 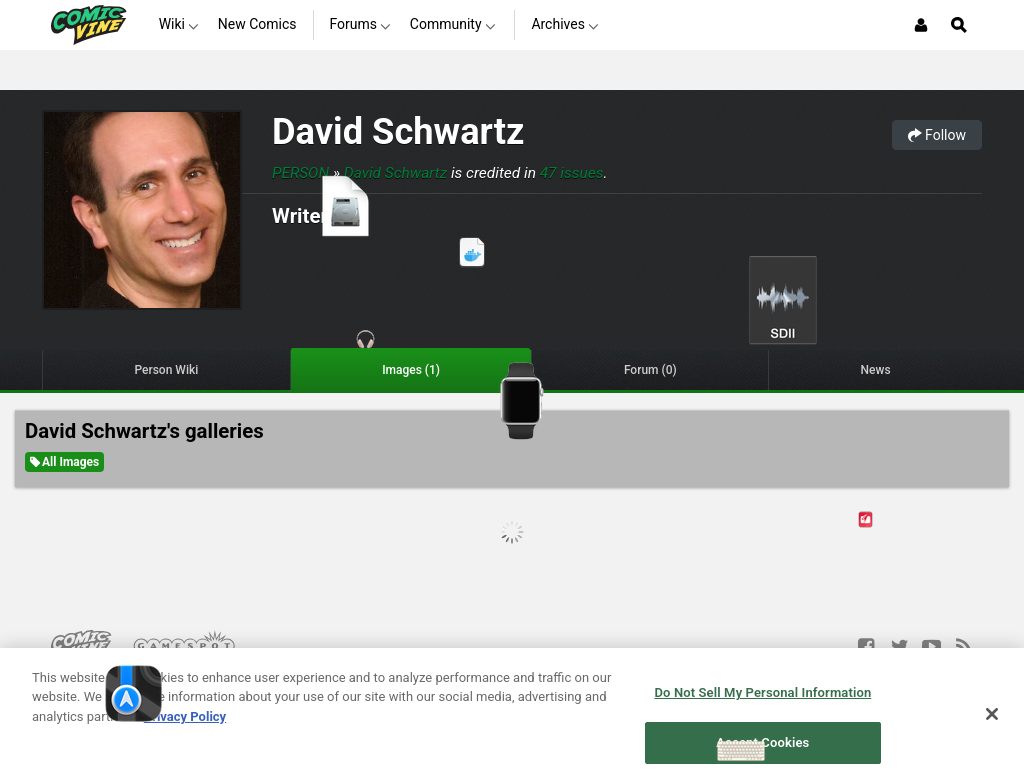 I want to click on an SDII audio file in GarageBand or Logic Pro, so click(x=783, y=302).